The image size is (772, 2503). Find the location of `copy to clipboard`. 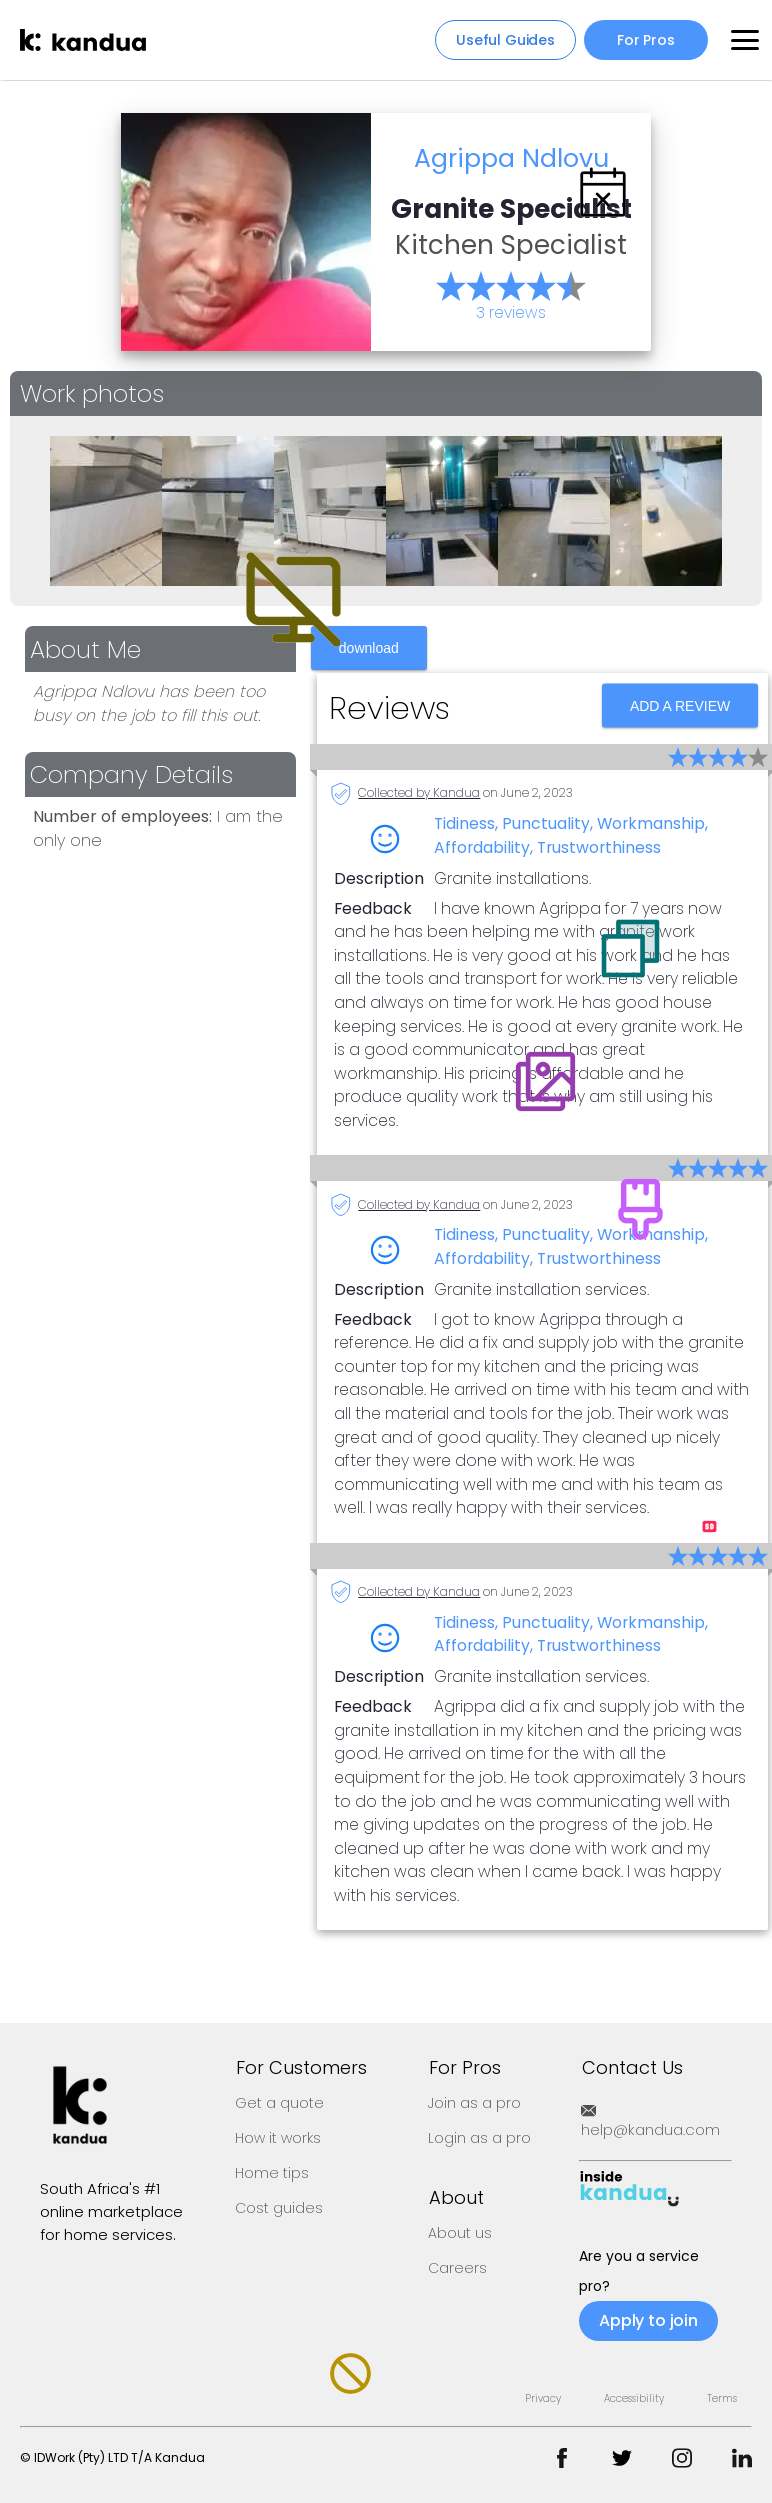

copy to clipboard is located at coordinates (630, 948).